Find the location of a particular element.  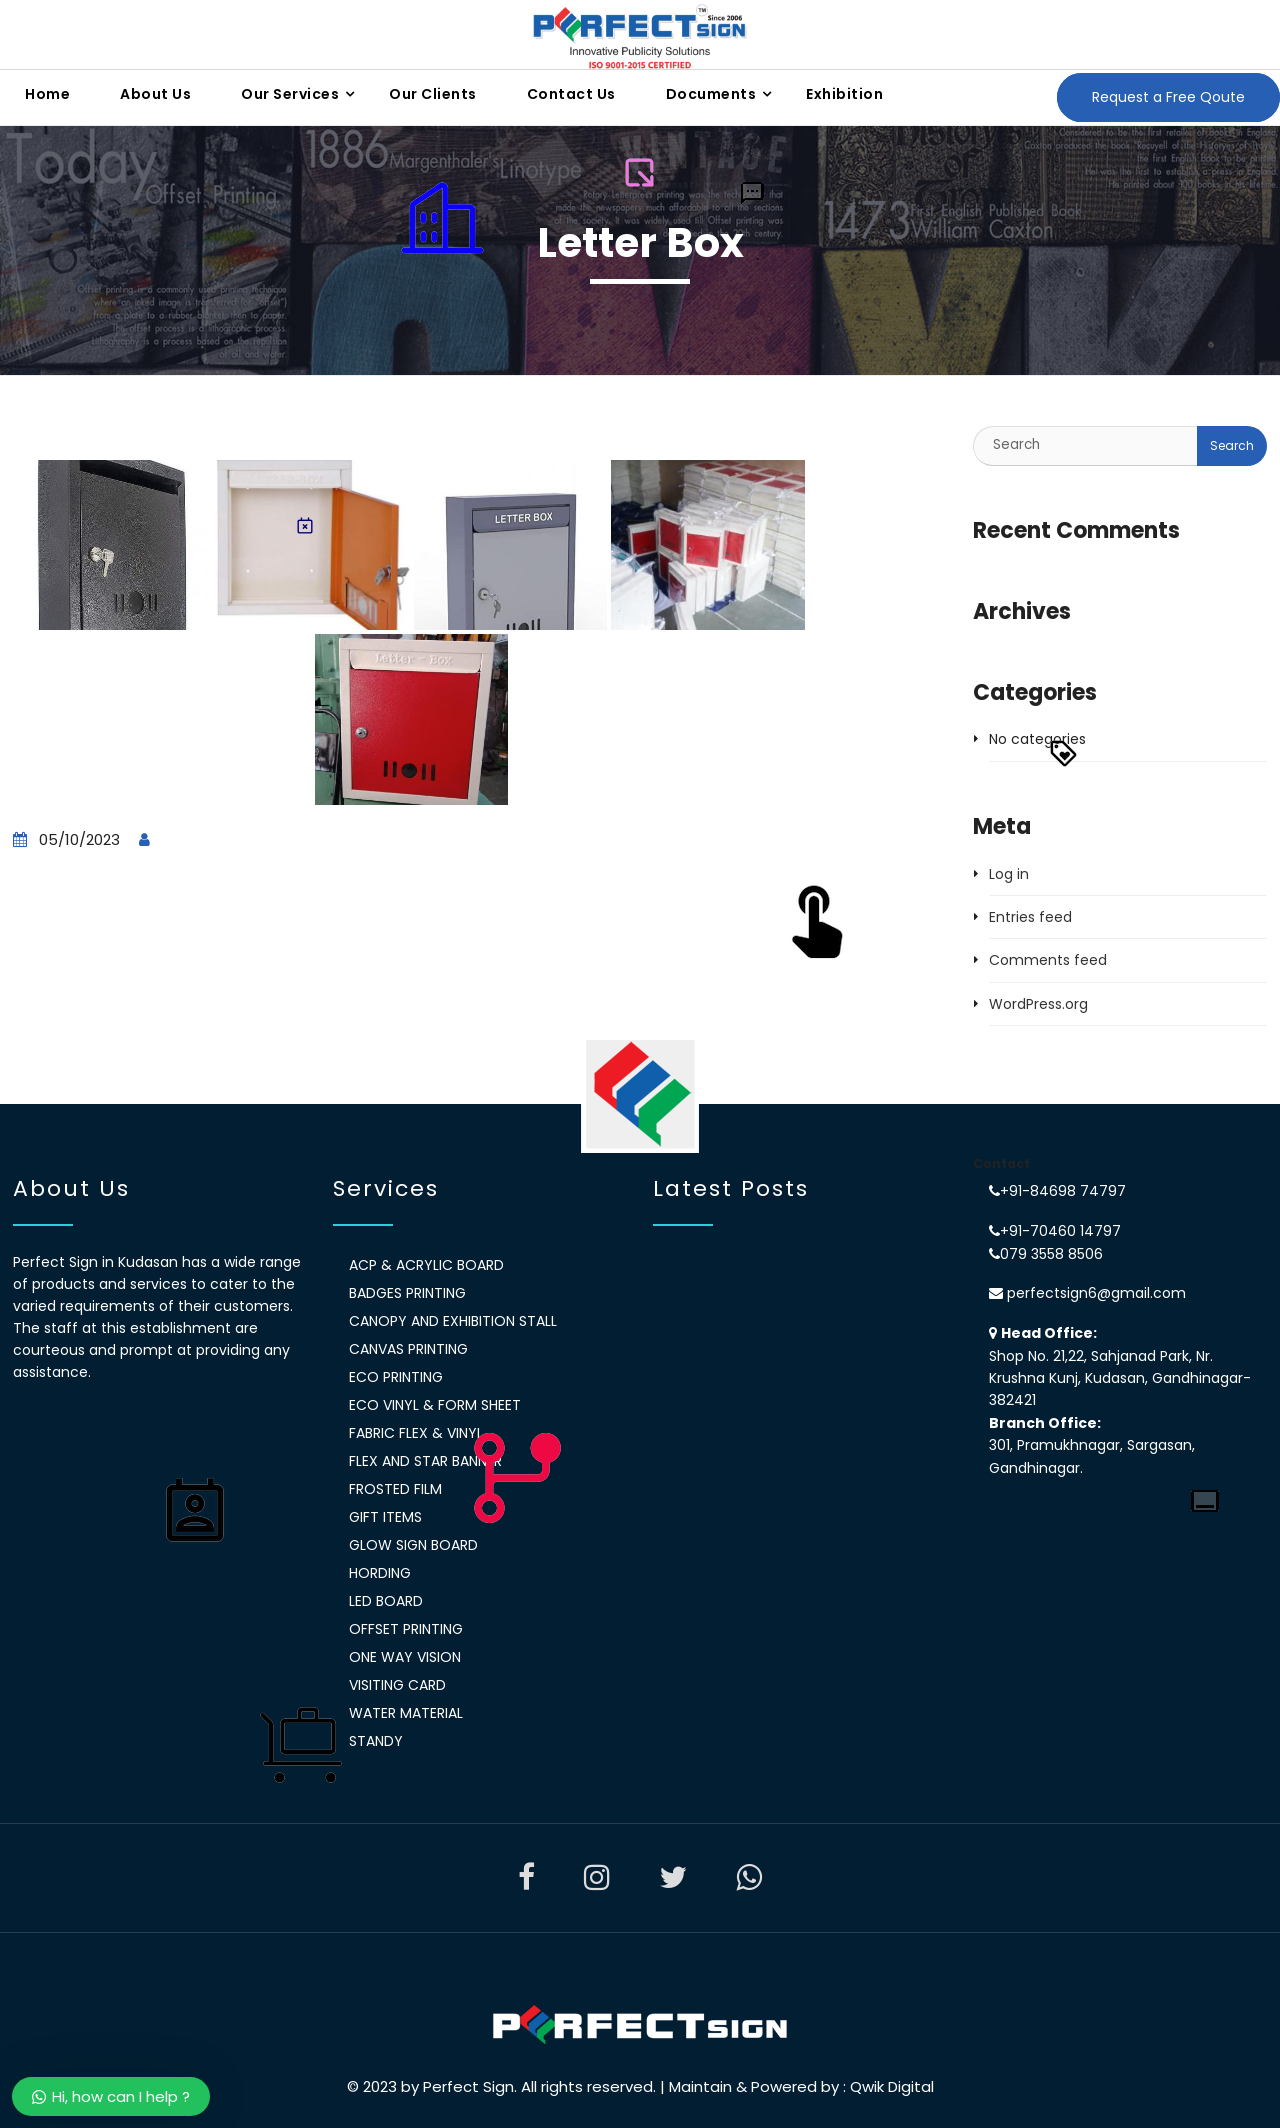

tap to interact with this element is located at coordinates (816, 923).